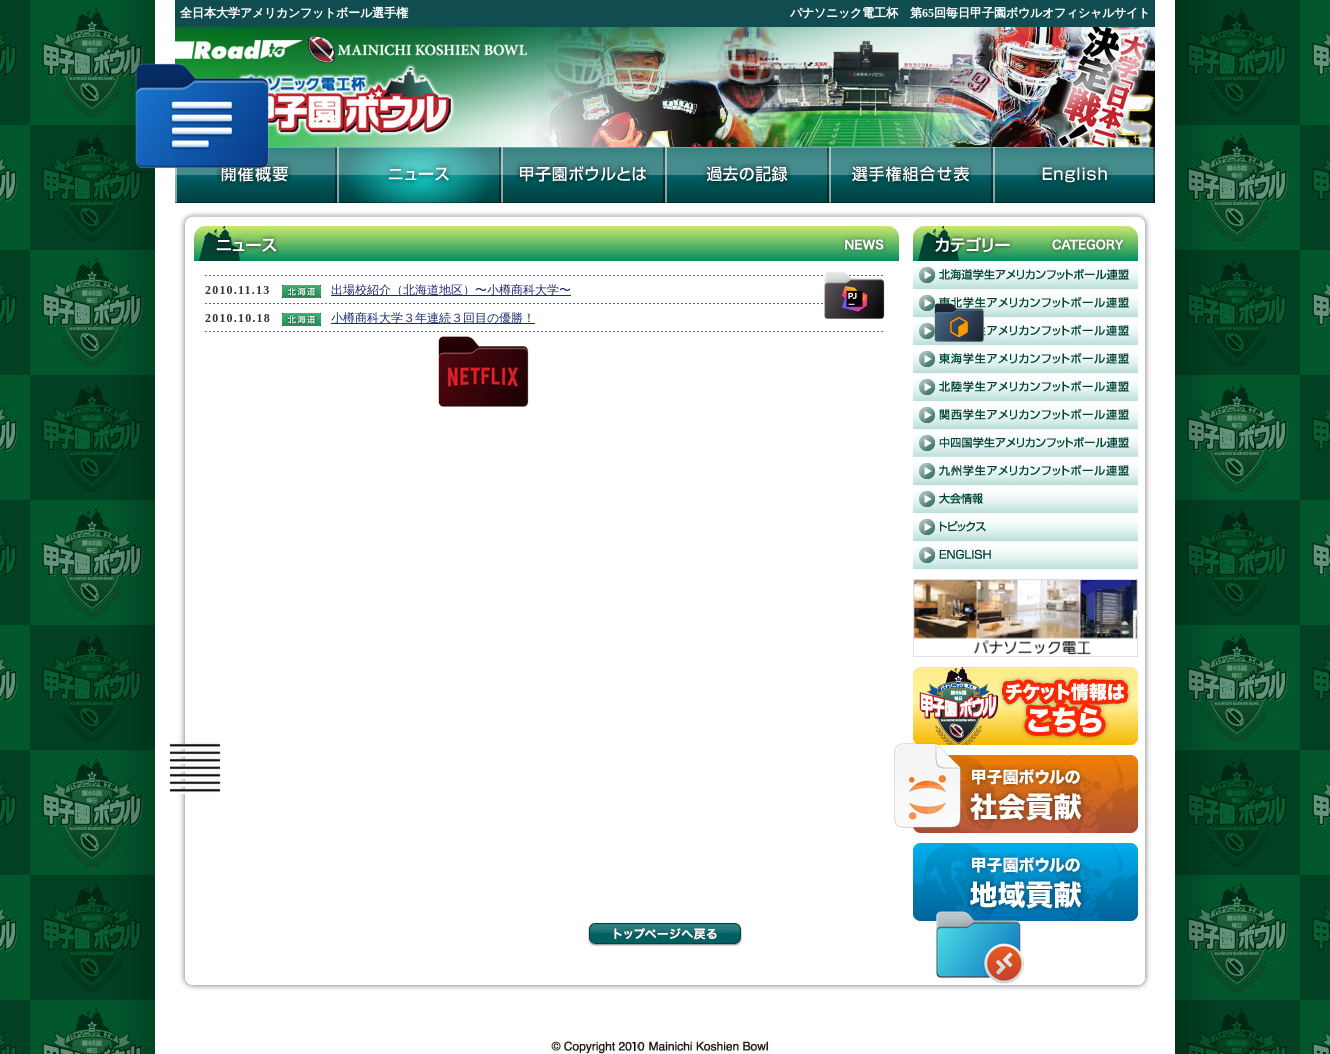 This screenshot has height=1054, width=1330. I want to click on jupyter notebook file, so click(927, 785).